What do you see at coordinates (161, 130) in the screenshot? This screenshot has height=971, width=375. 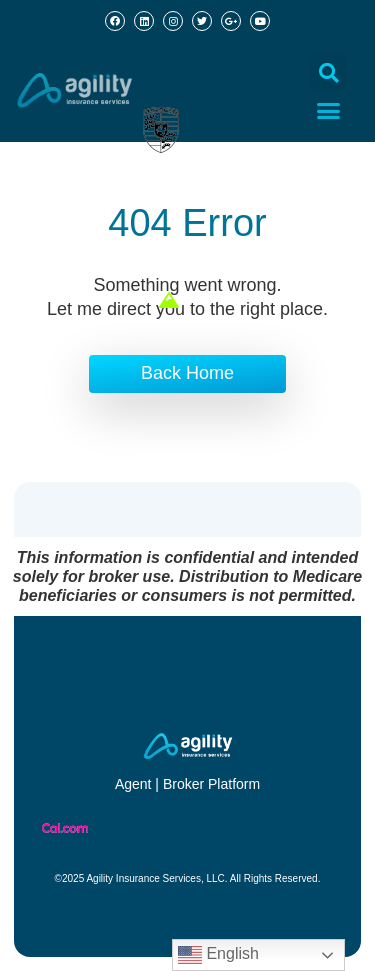 I see `porsche brand logo` at bounding box center [161, 130].